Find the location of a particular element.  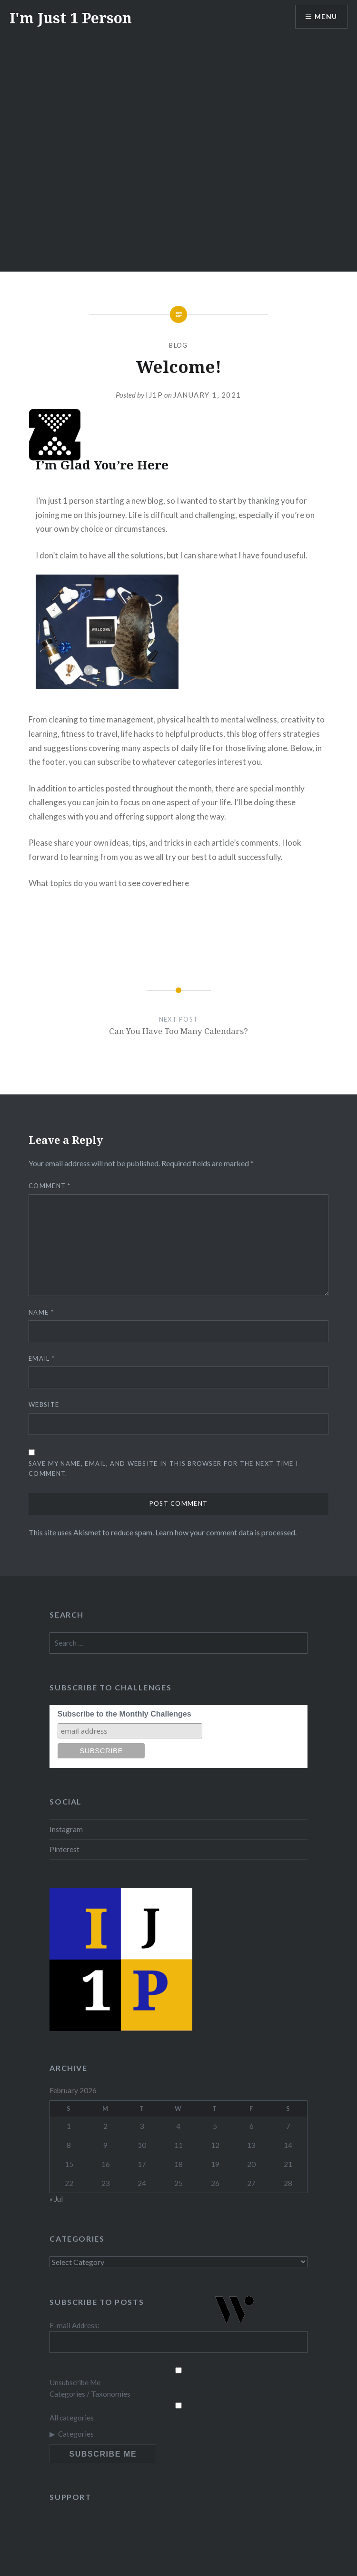

open the Wantedly app is located at coordinates (234, 2310).